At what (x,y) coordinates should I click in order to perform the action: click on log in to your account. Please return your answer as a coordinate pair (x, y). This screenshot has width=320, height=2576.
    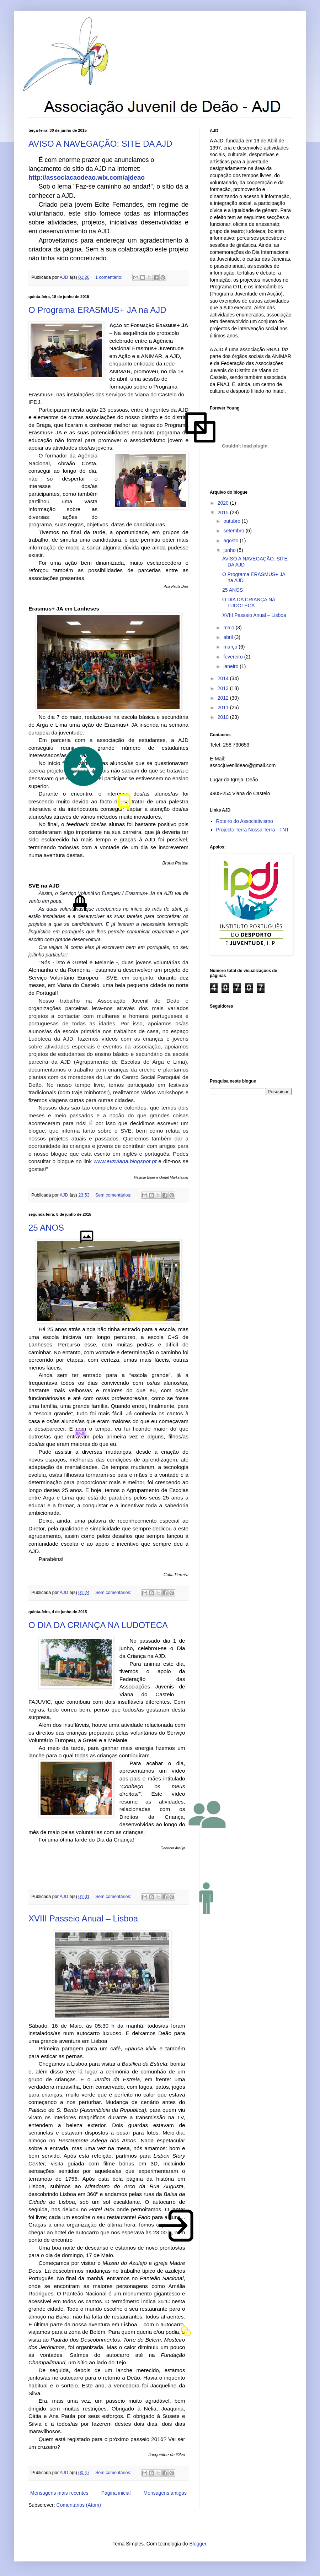
    Looking at the image, I should click on (176, 2225).